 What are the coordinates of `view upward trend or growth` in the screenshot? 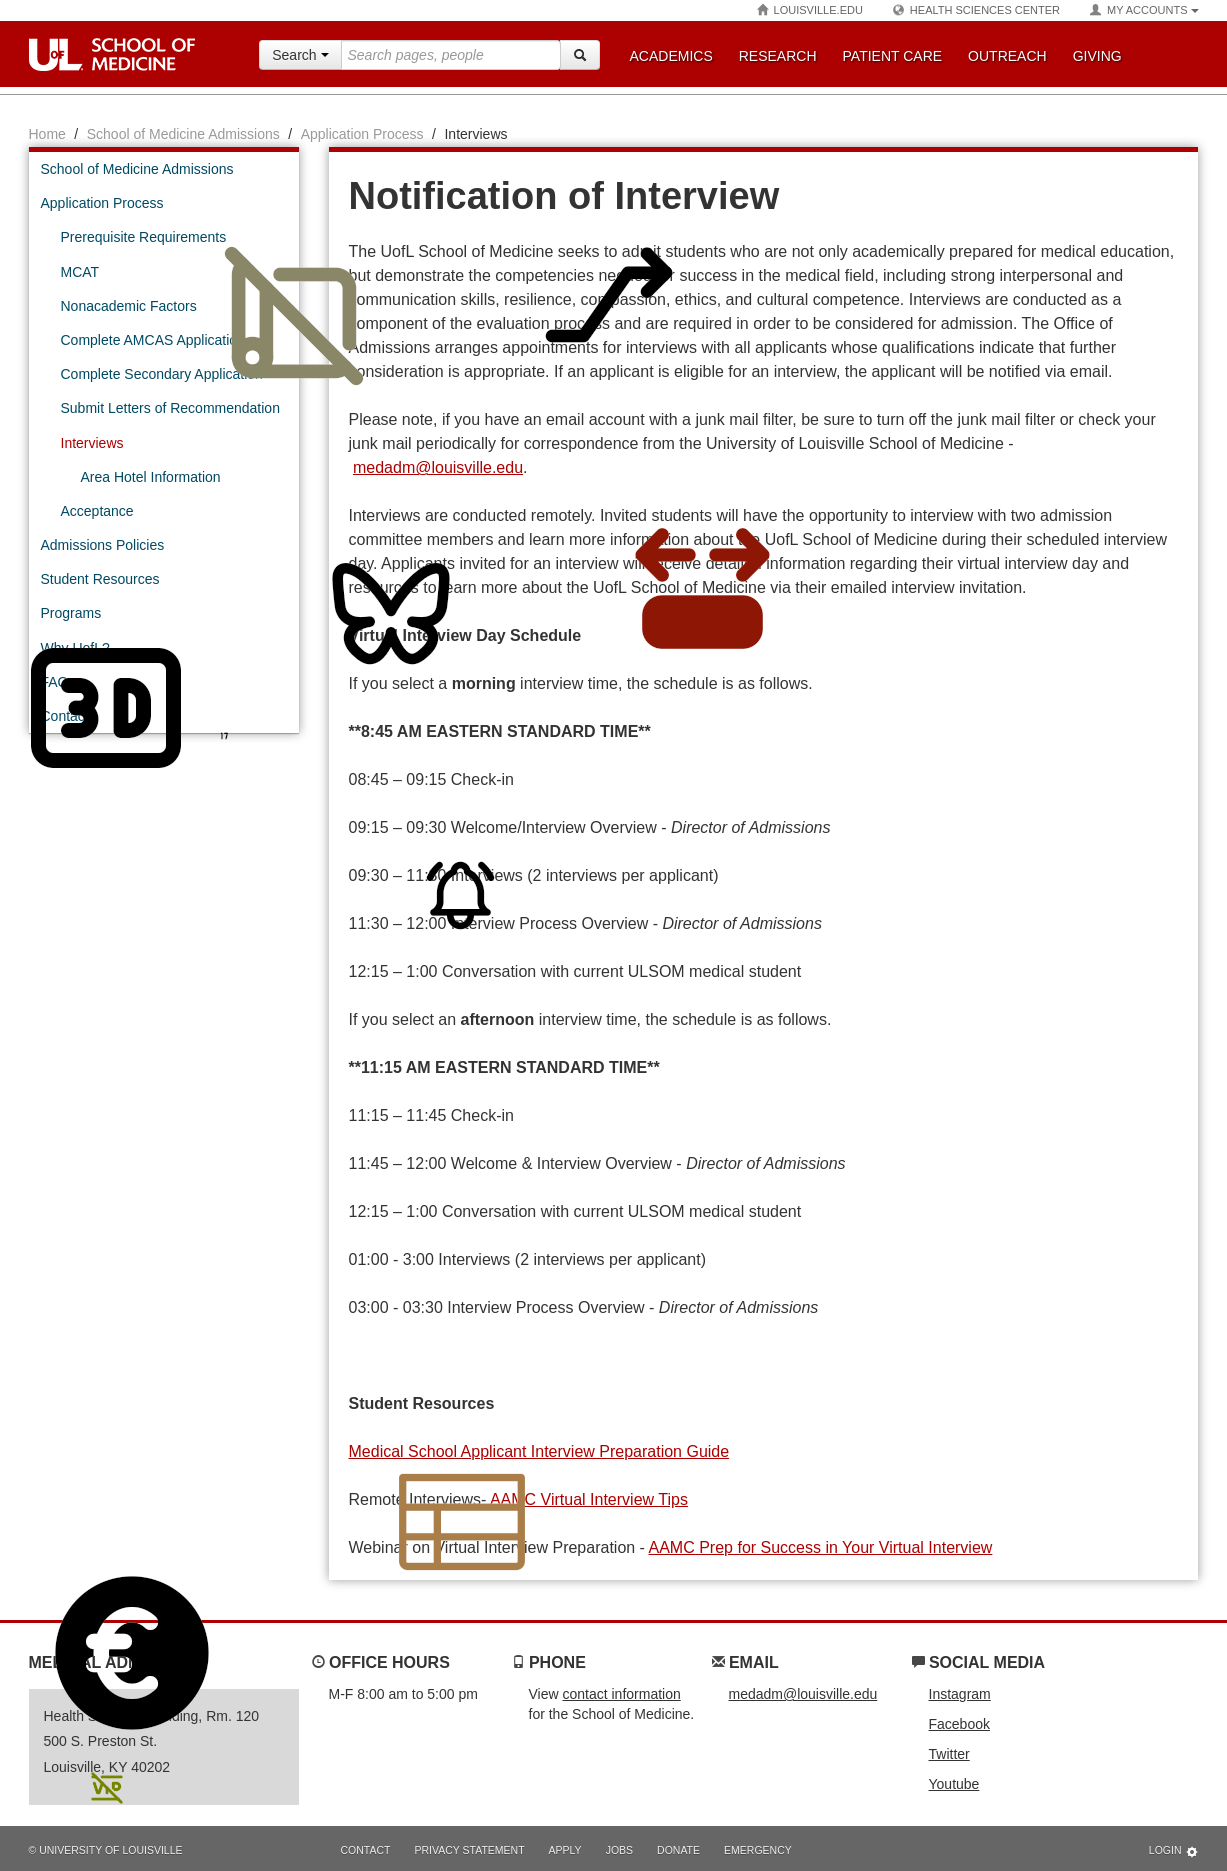 It's located at (609, 298).